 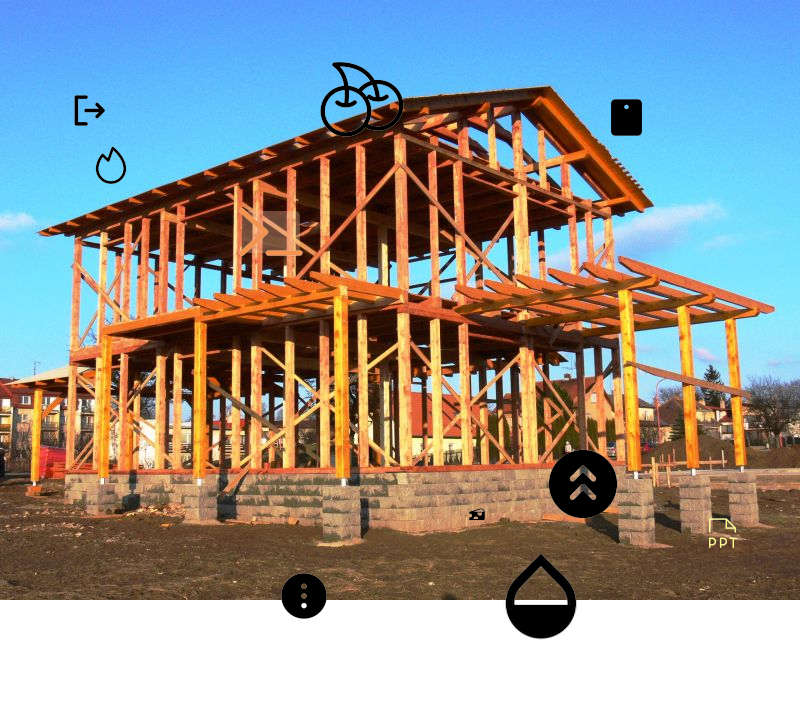 I want to click on adjust transparency or opacity settings, so click(x=541, y=596).